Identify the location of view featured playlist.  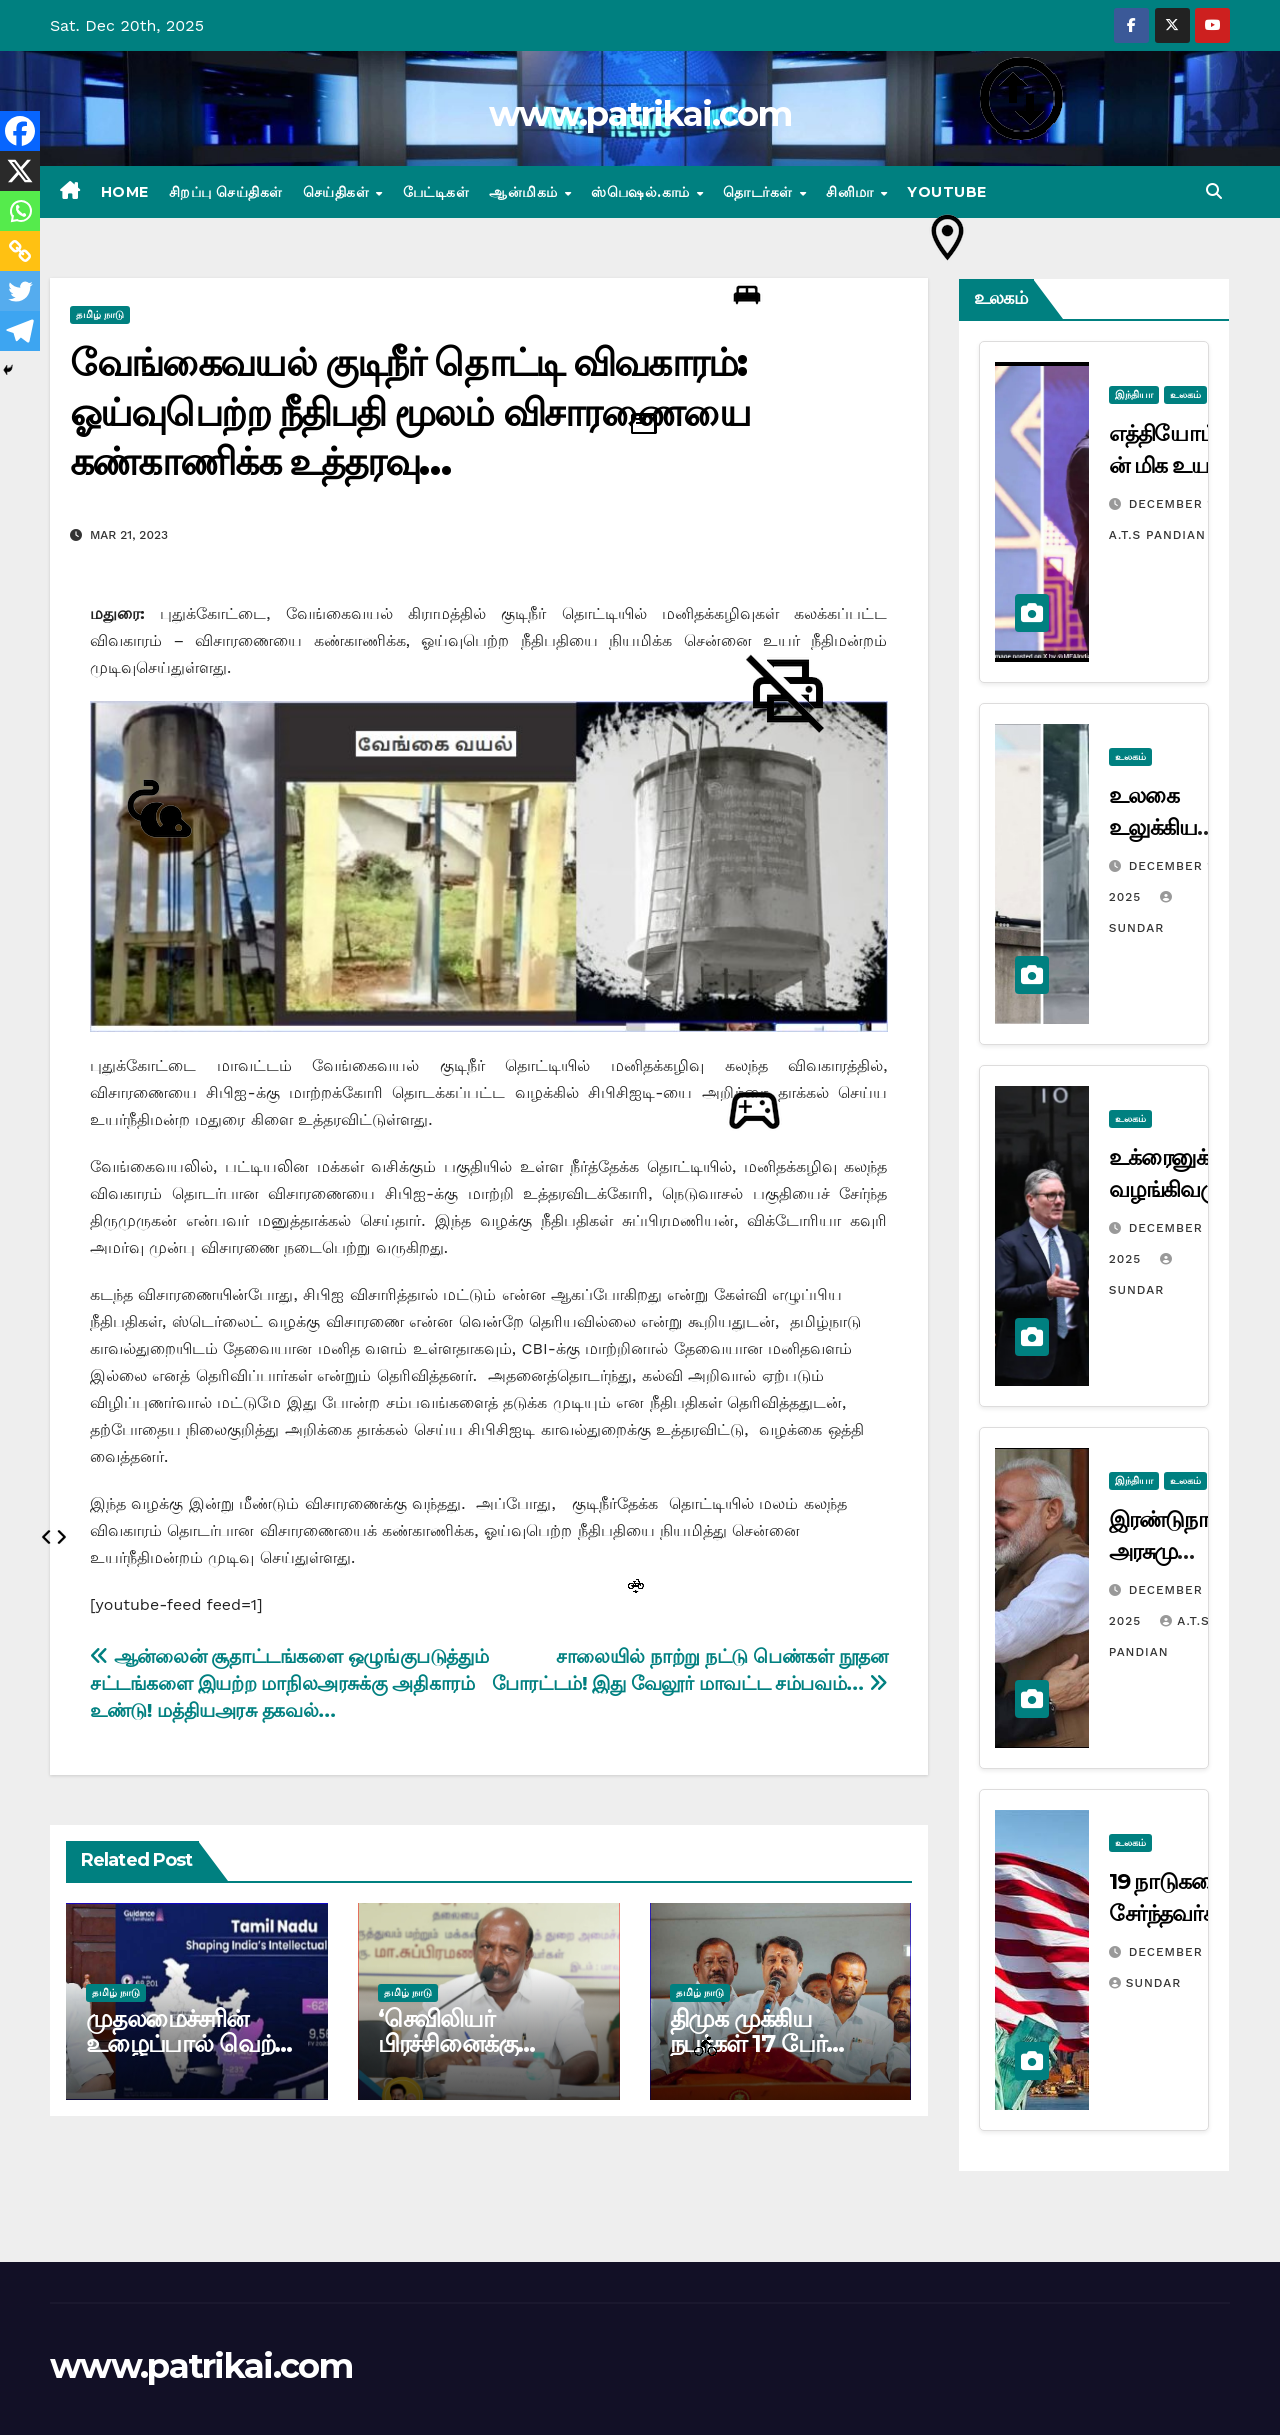
(644, 424).